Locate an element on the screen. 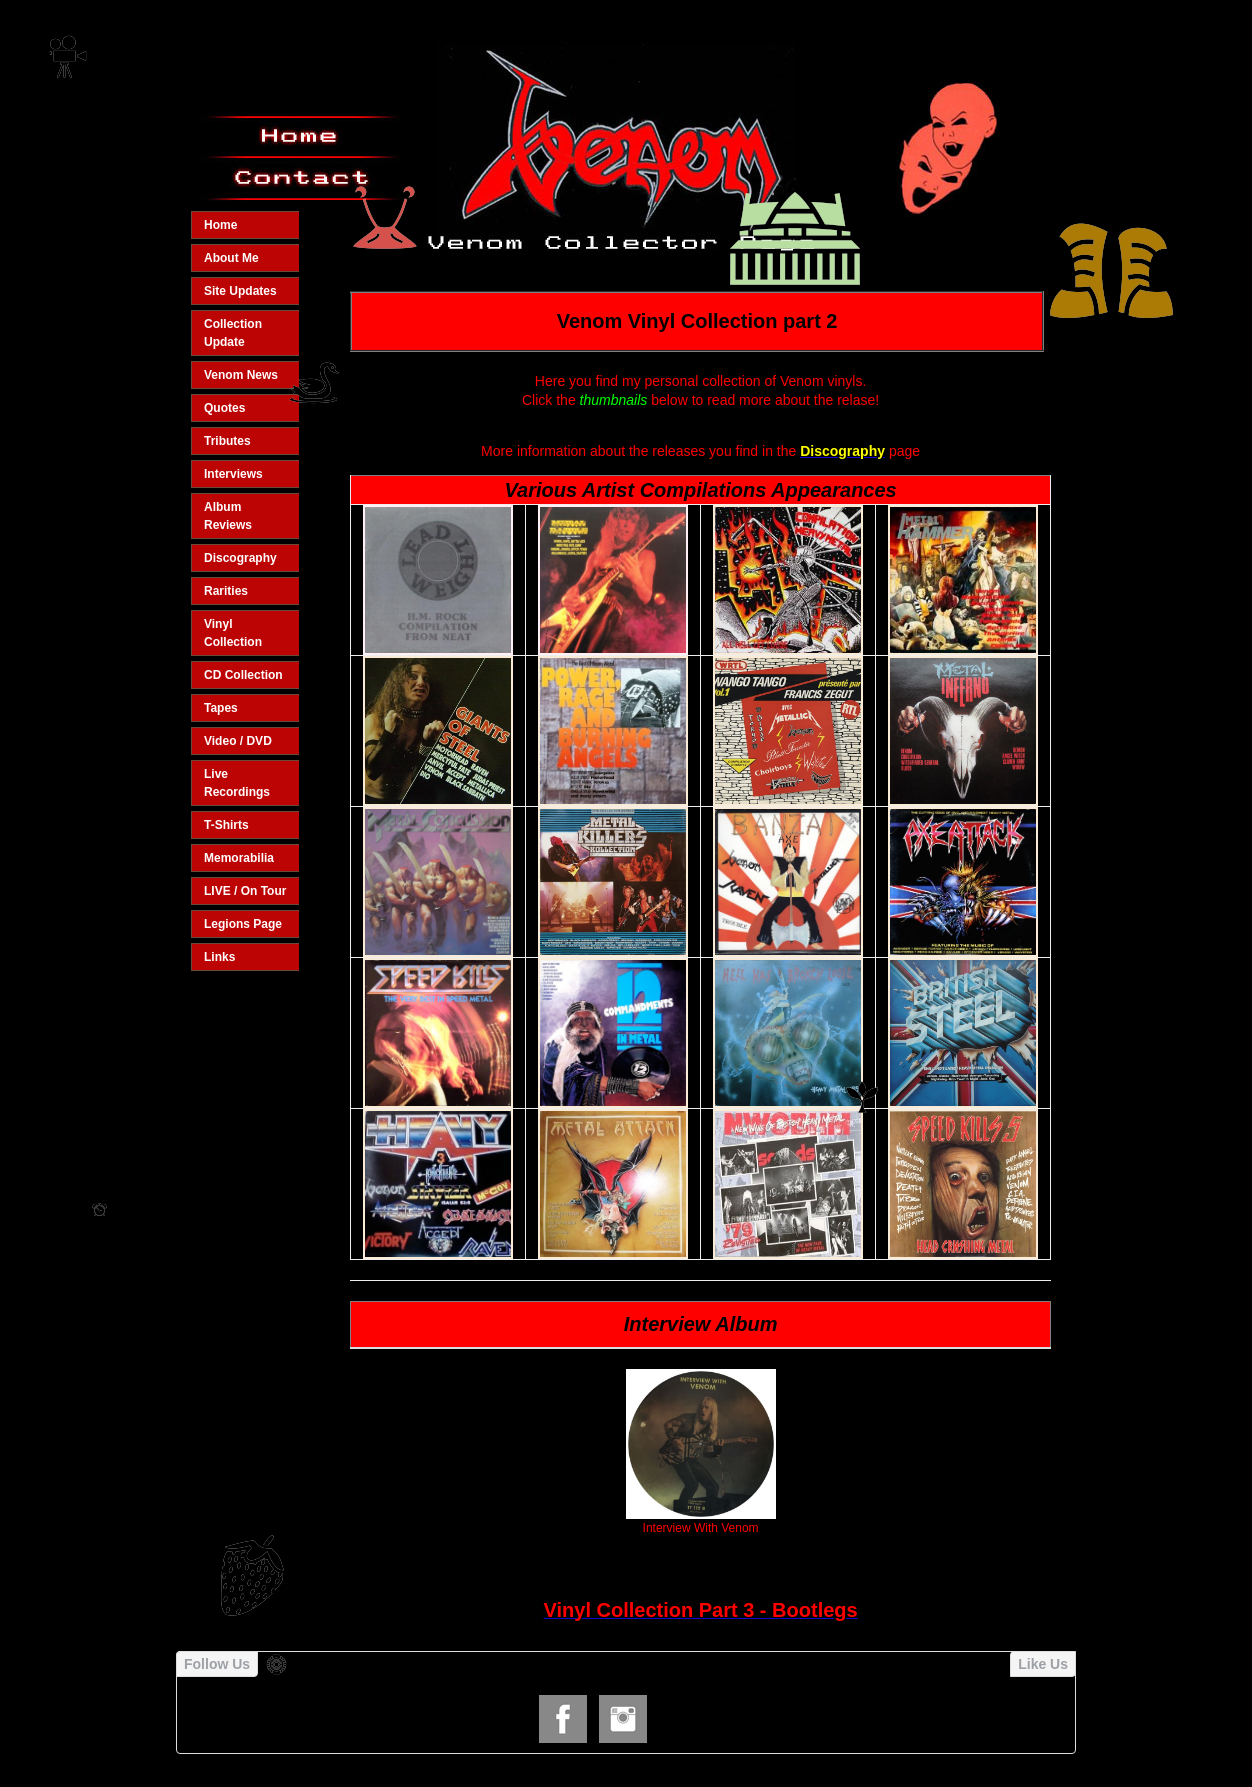  decorative swan icon for nature or wildlife themed games is located at coordinates (314, 384).